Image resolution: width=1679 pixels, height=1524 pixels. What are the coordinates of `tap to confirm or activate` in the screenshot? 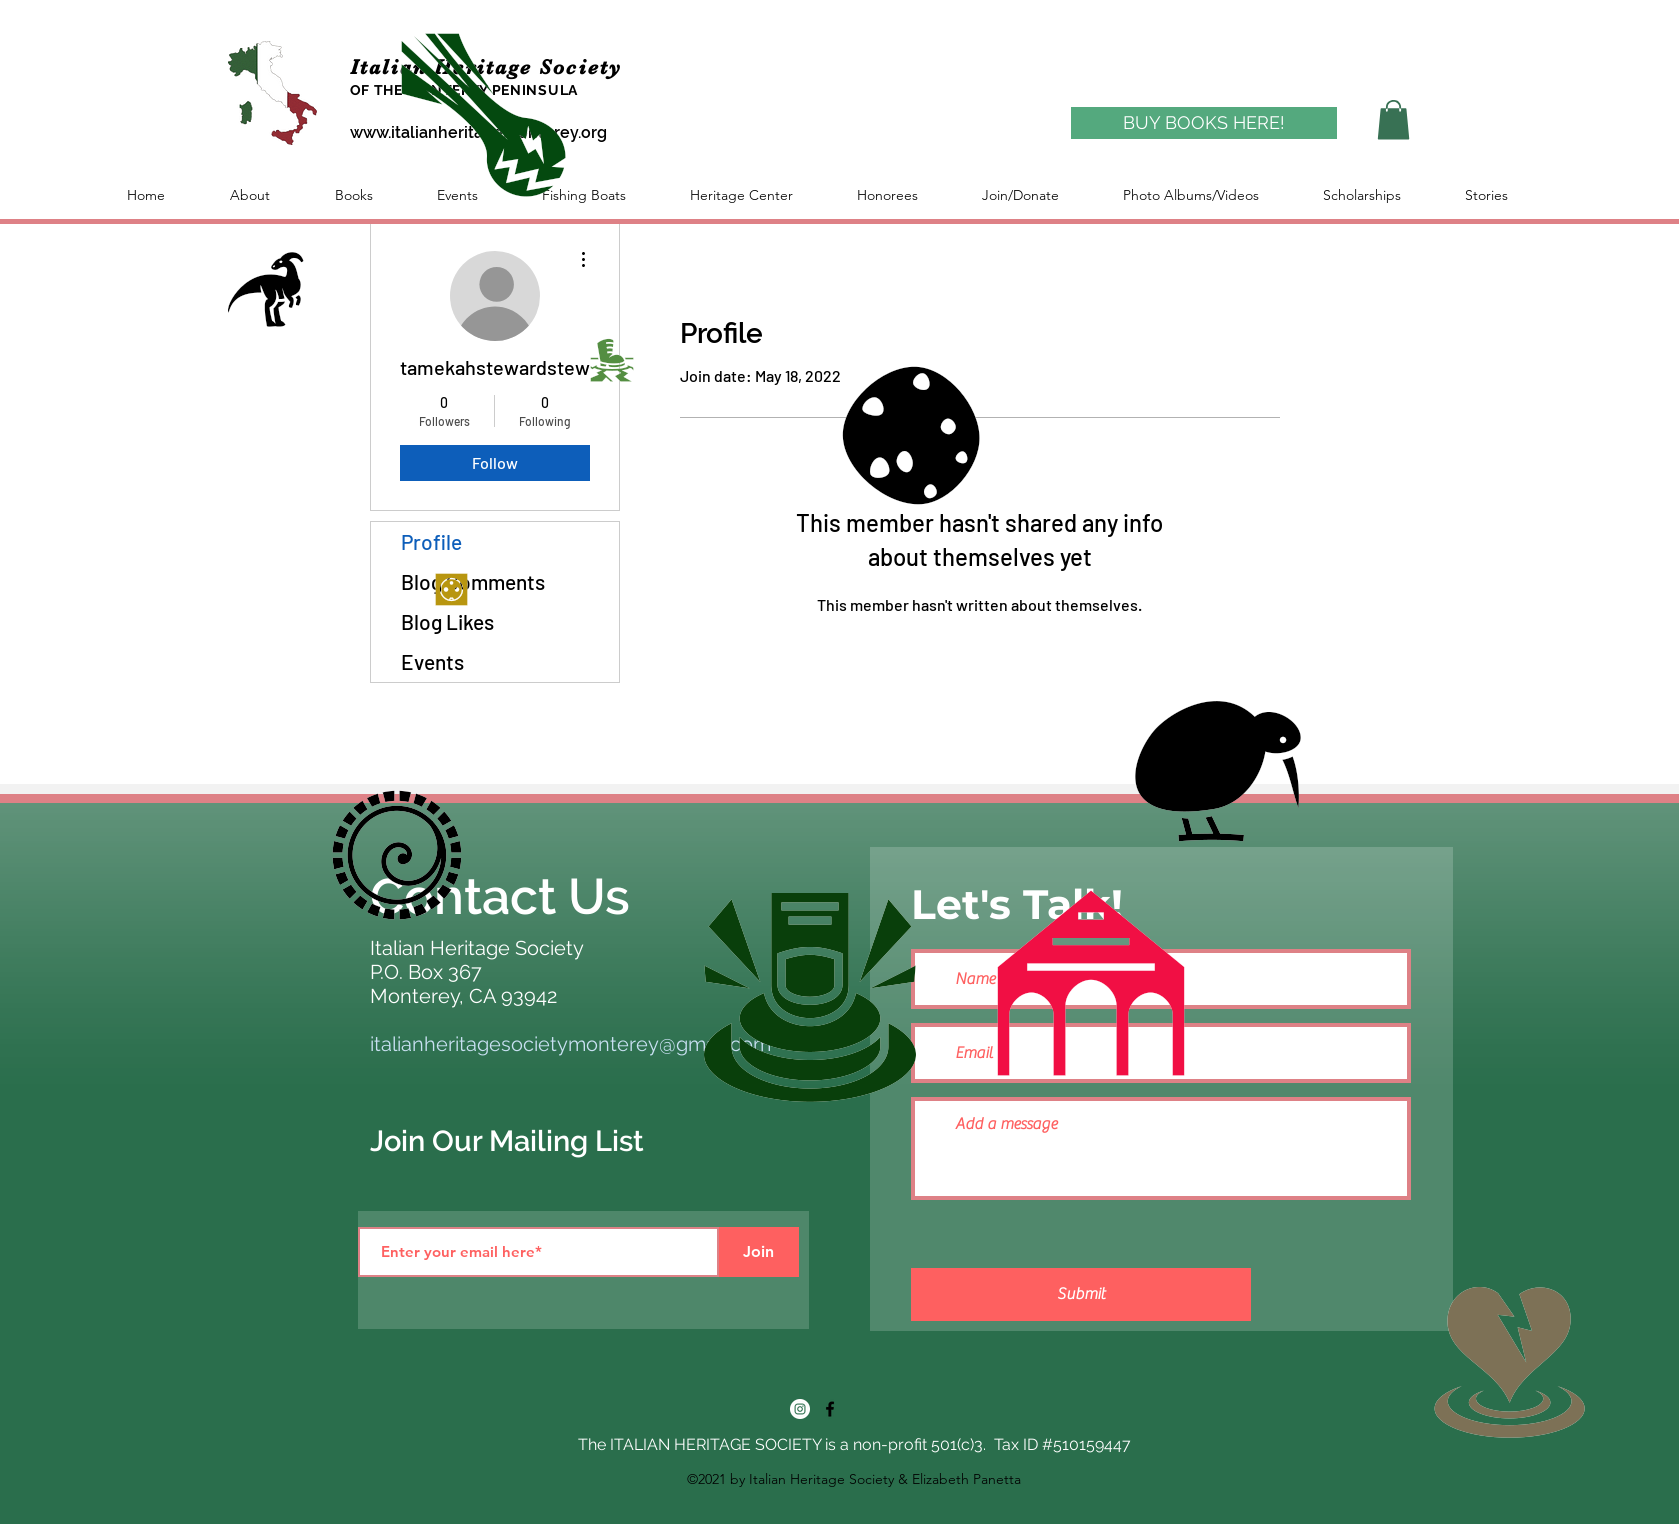 It's located at (810, 999).